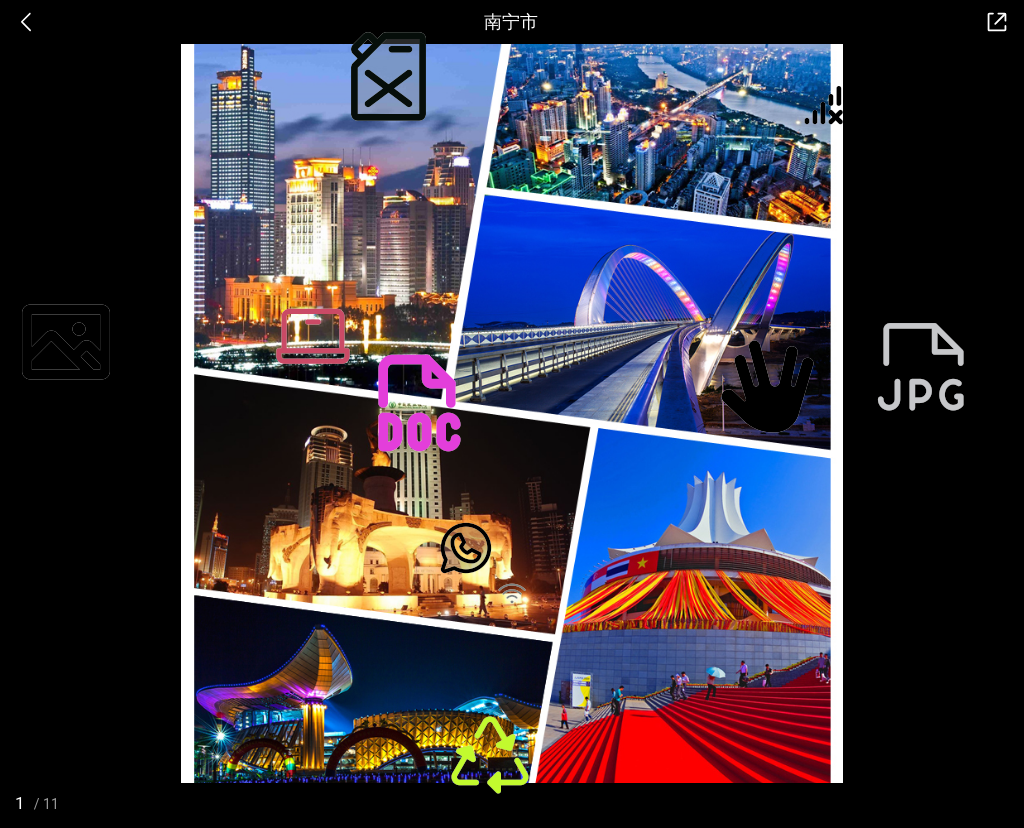 The image size is (1024, 828). Describe the element at coordinates (490, 755) in the screenshot. I see `recycle or dispose of item responsibly` at that location.